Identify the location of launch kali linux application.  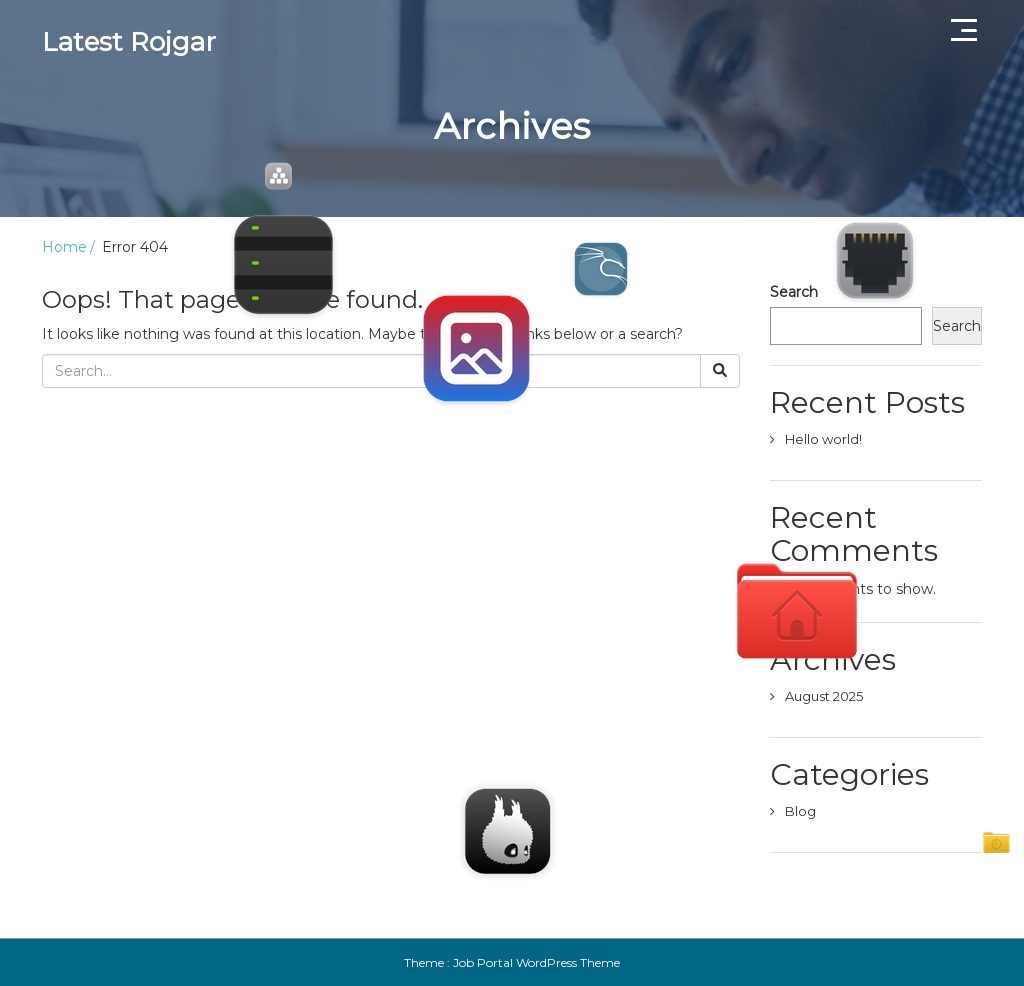
(601, 269).